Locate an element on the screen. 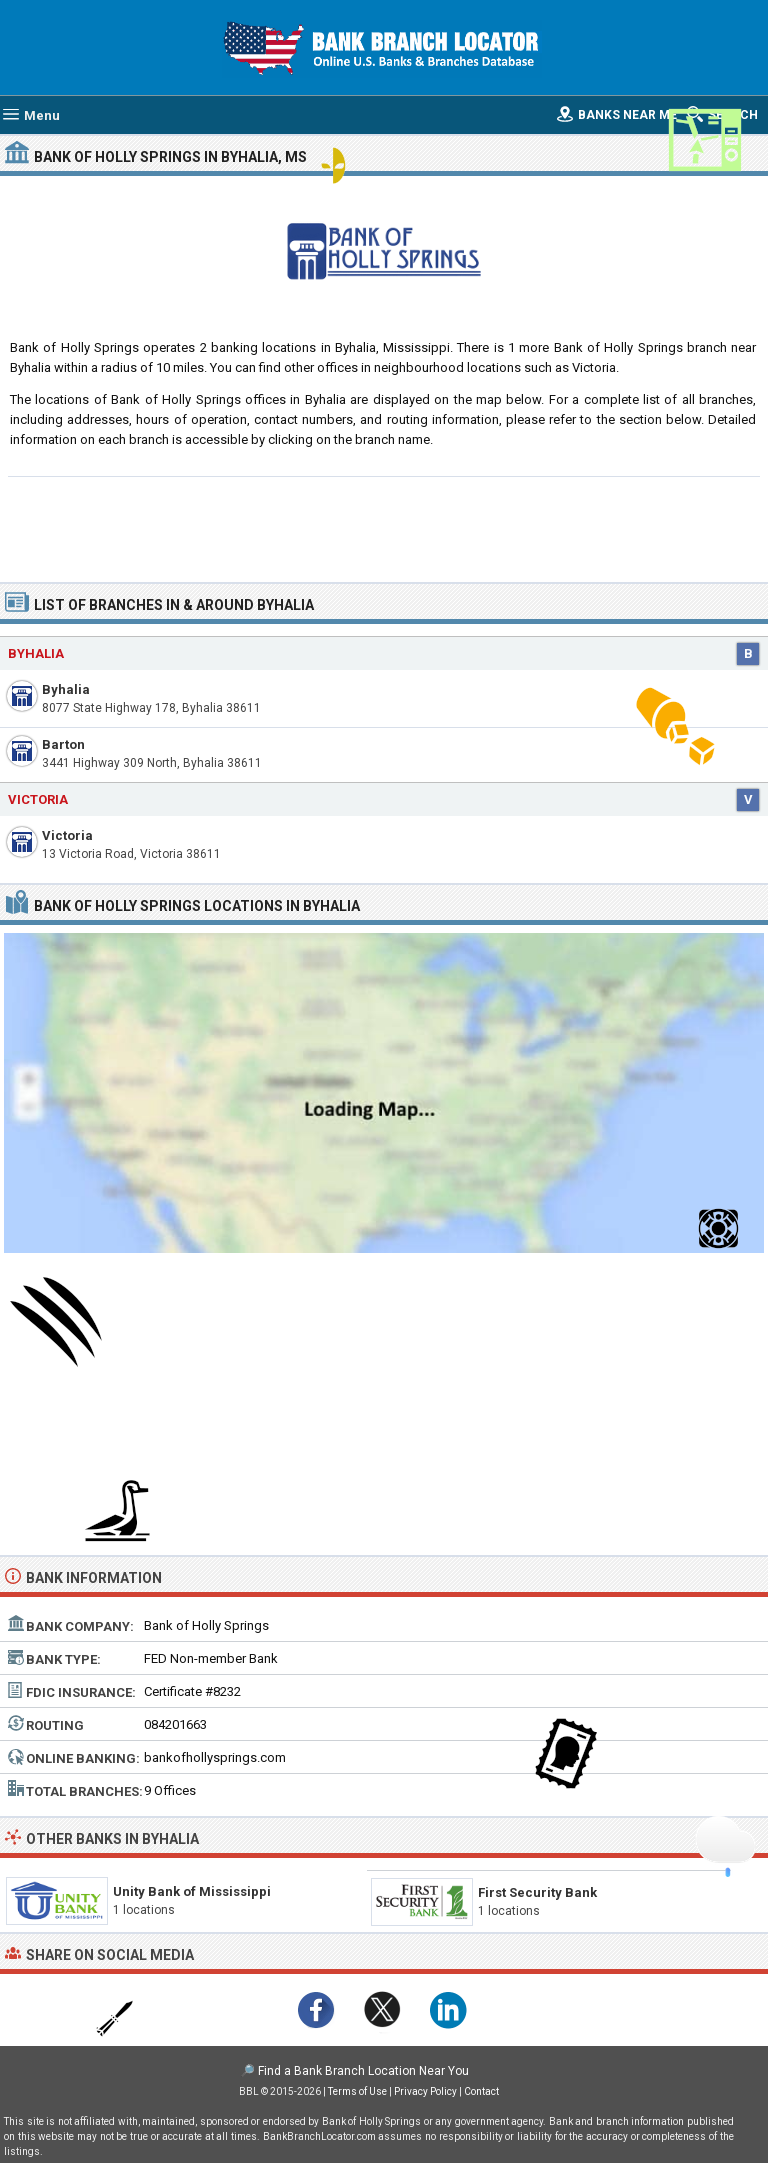 This screenshot has height=2163, width=768. toggle between character personas or roles is located at coordinates (331, 165).